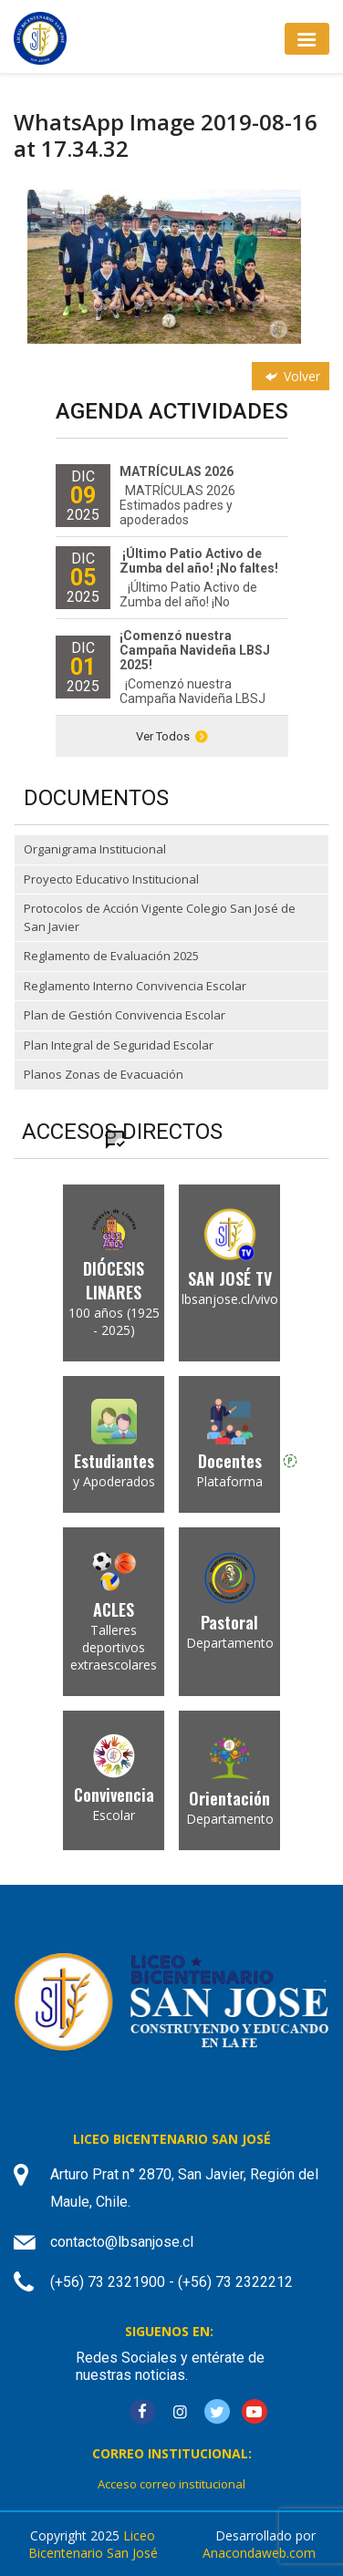 The height and width of the screenshot is (2576, 343). Describe the element at coordinates (290, 1461) in the screenshot. I see `indicates parking location or zone` at that location.